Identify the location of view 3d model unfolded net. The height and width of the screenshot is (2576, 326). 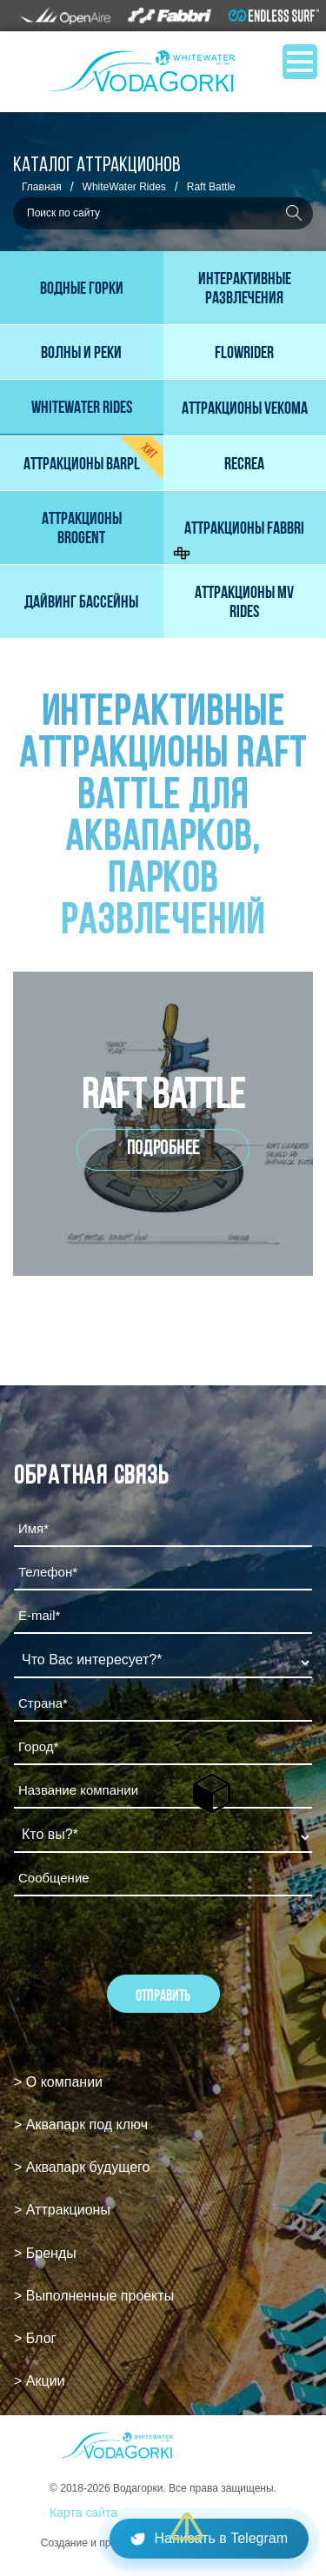
(182, 553).